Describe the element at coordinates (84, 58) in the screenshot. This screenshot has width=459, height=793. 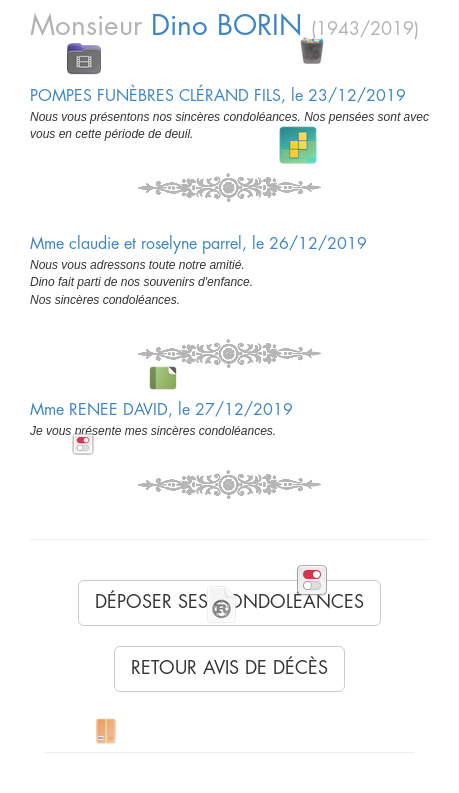
I see `open your videos folder` at that location.